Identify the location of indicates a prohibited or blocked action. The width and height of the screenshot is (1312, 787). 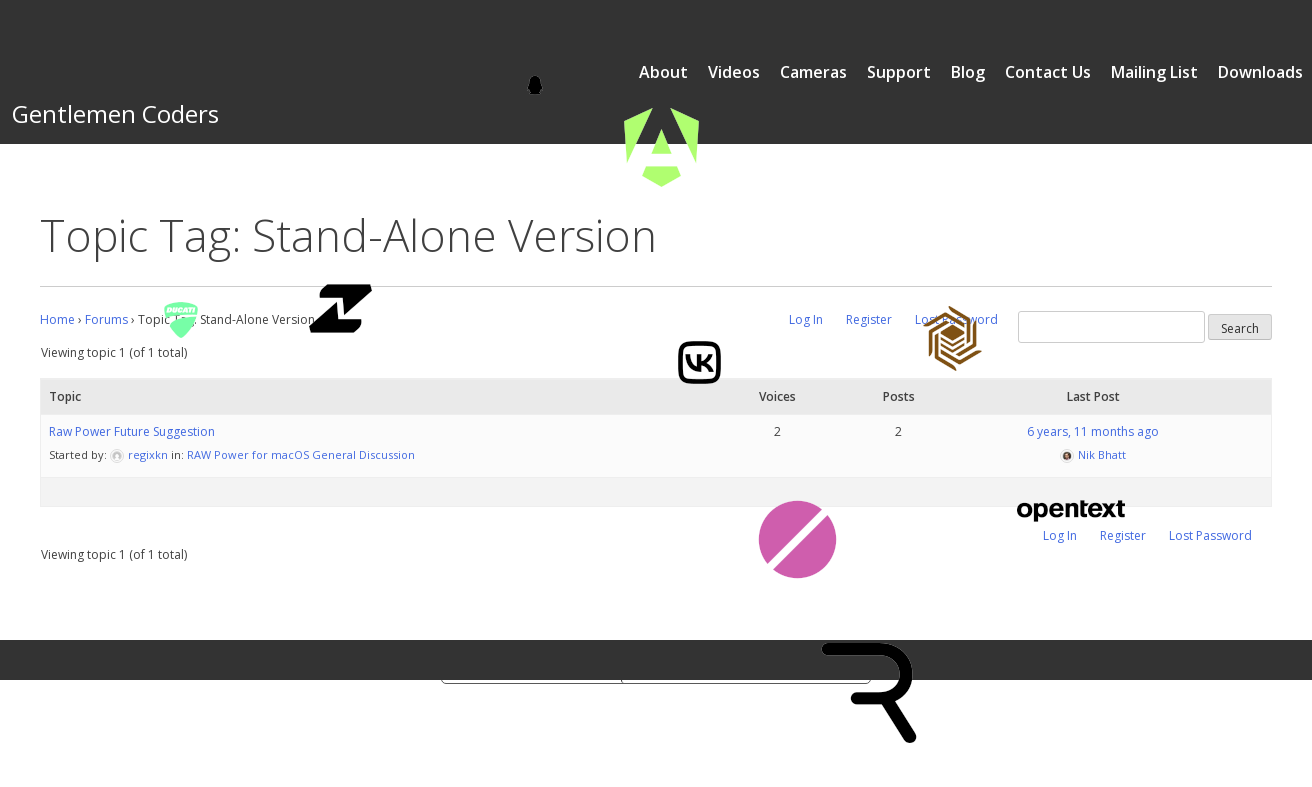
(797, 539).